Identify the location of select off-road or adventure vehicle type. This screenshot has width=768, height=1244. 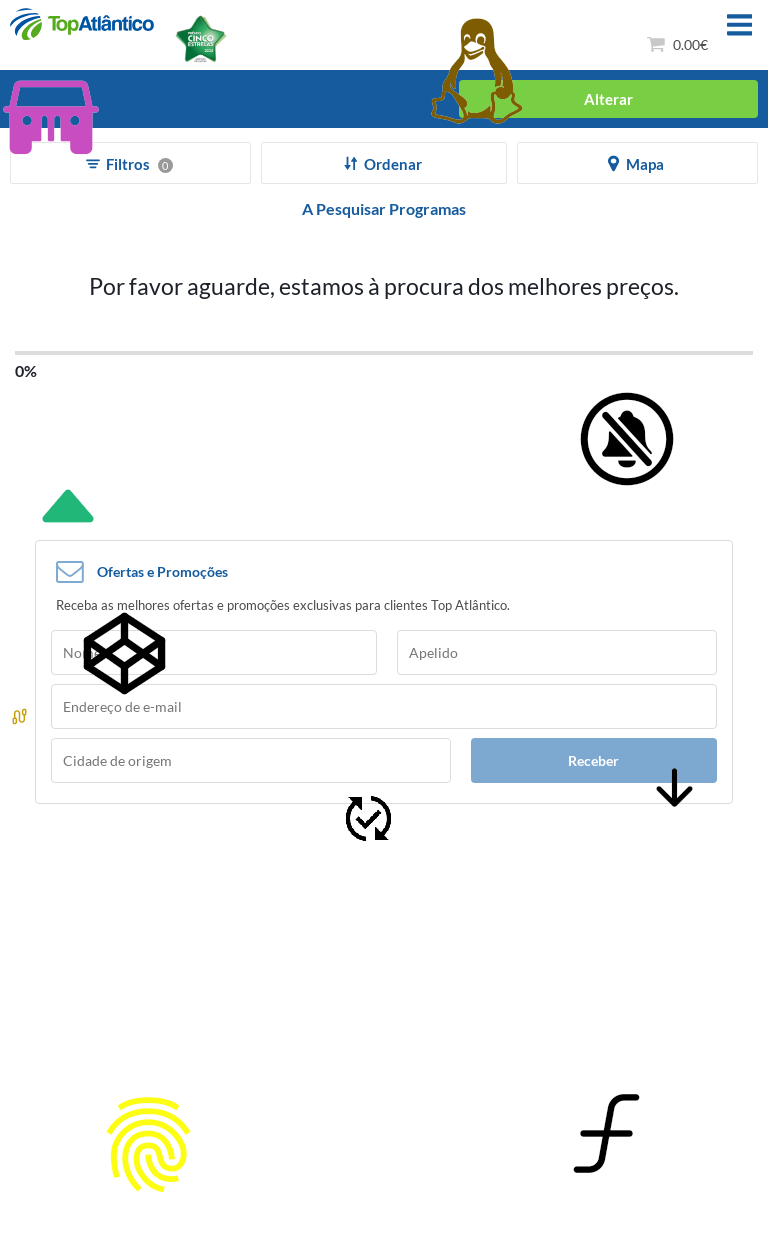
(51, 119).